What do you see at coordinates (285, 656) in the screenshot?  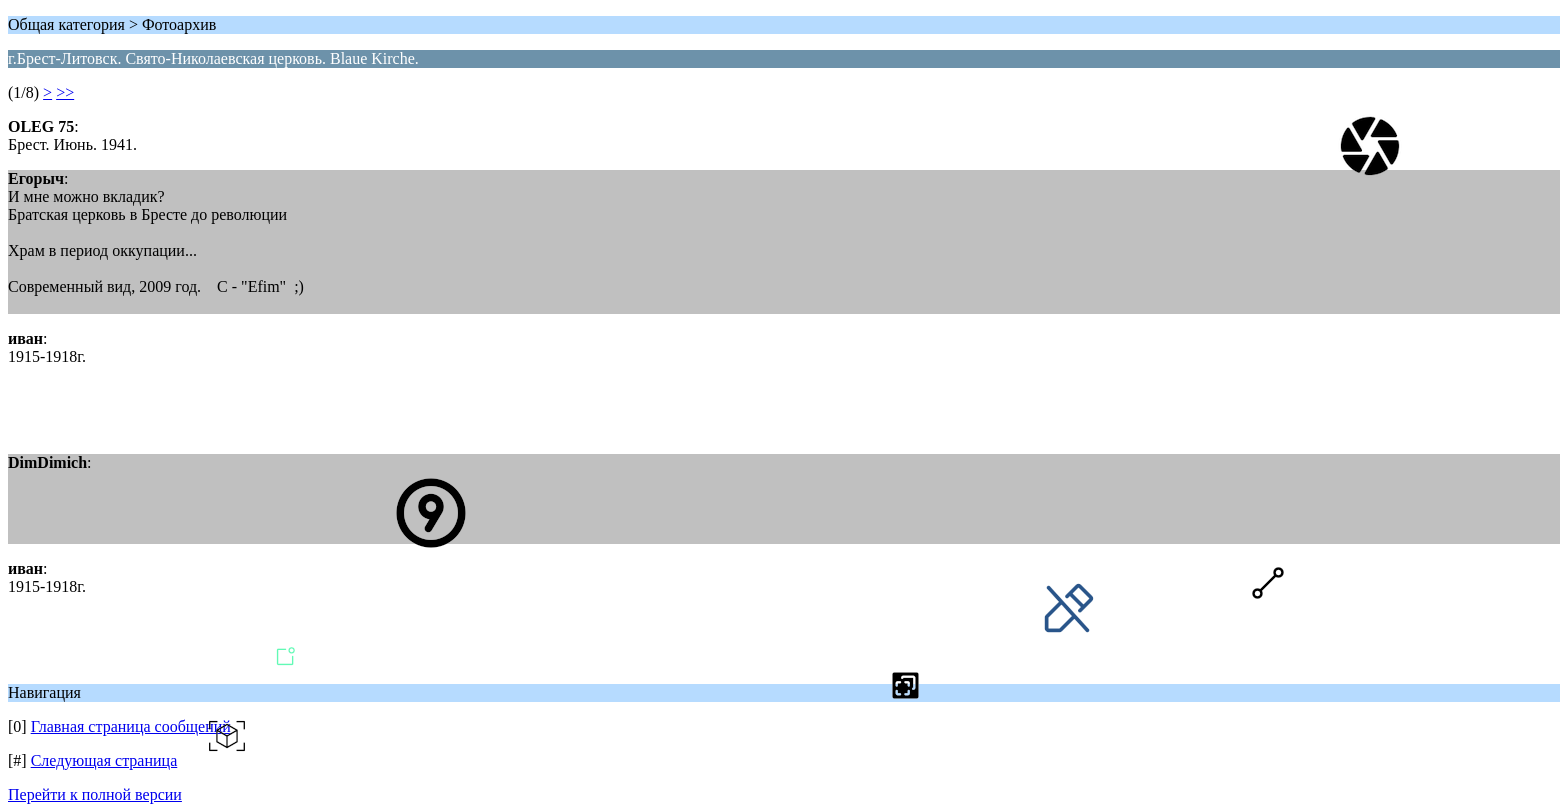 I see `indicates new notification or alert` at bounding box center [285, 656].